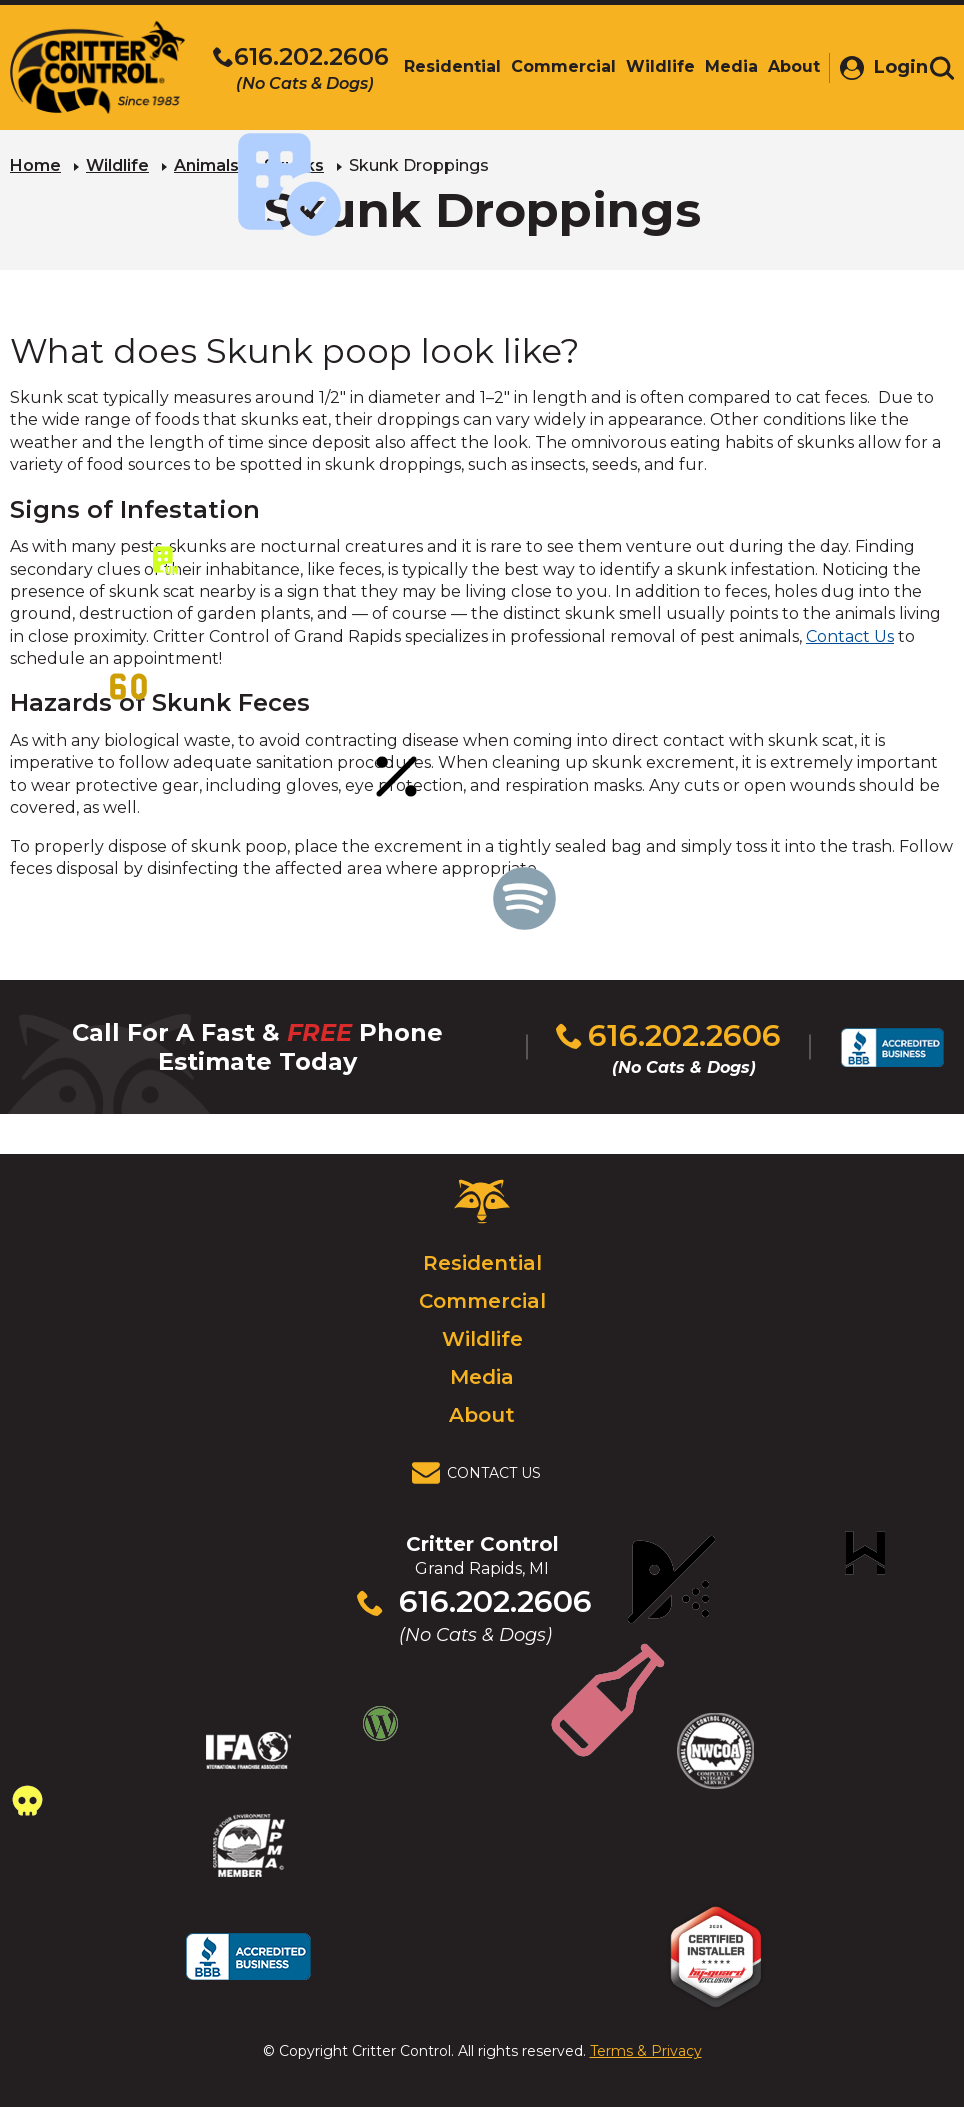 The image size is (964, 2107). I want to click on browse or access beer and beverage options, so click(606, 1702).